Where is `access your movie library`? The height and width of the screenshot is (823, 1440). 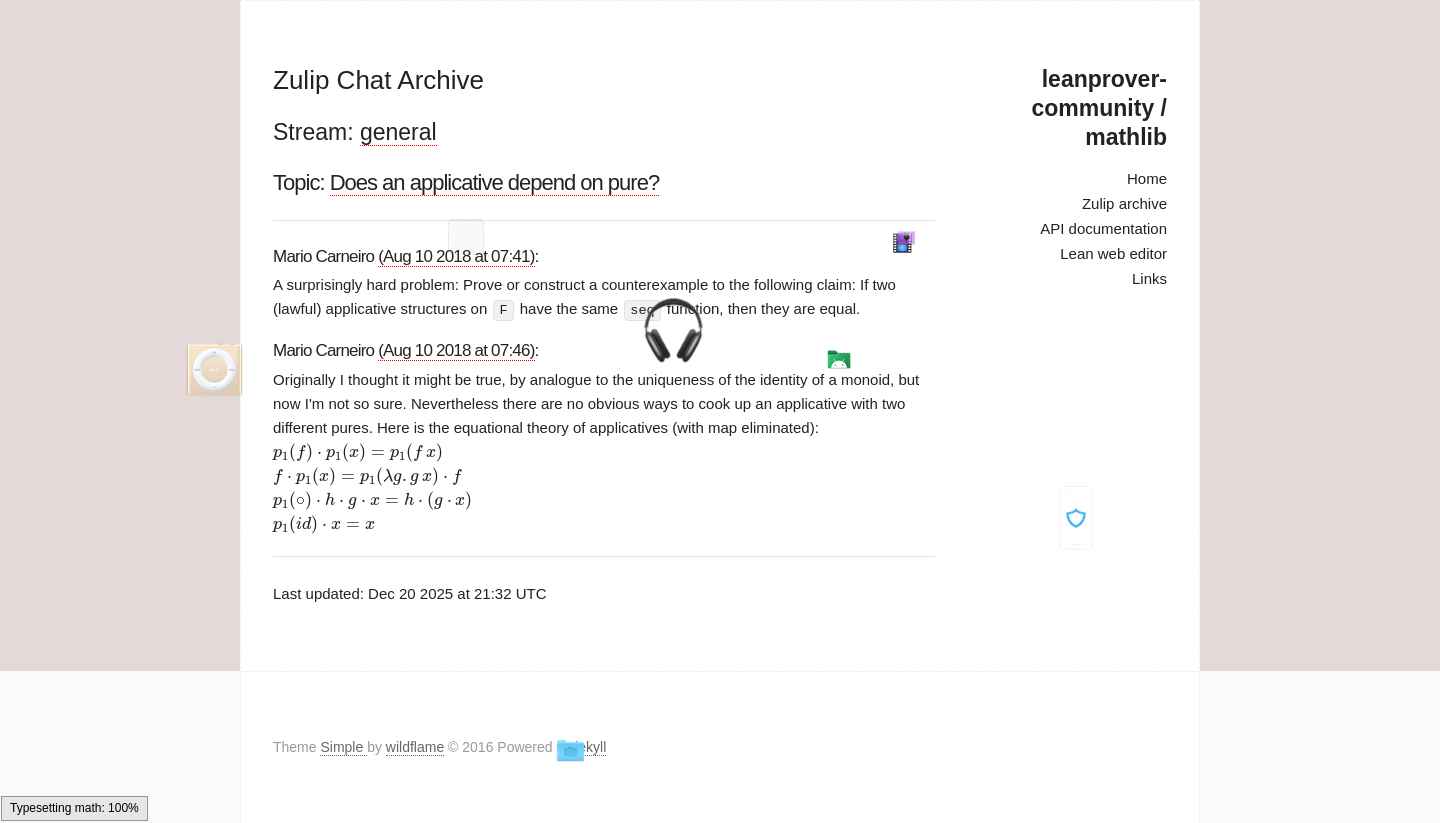
access your movie library is located at coordinates (185, 694).